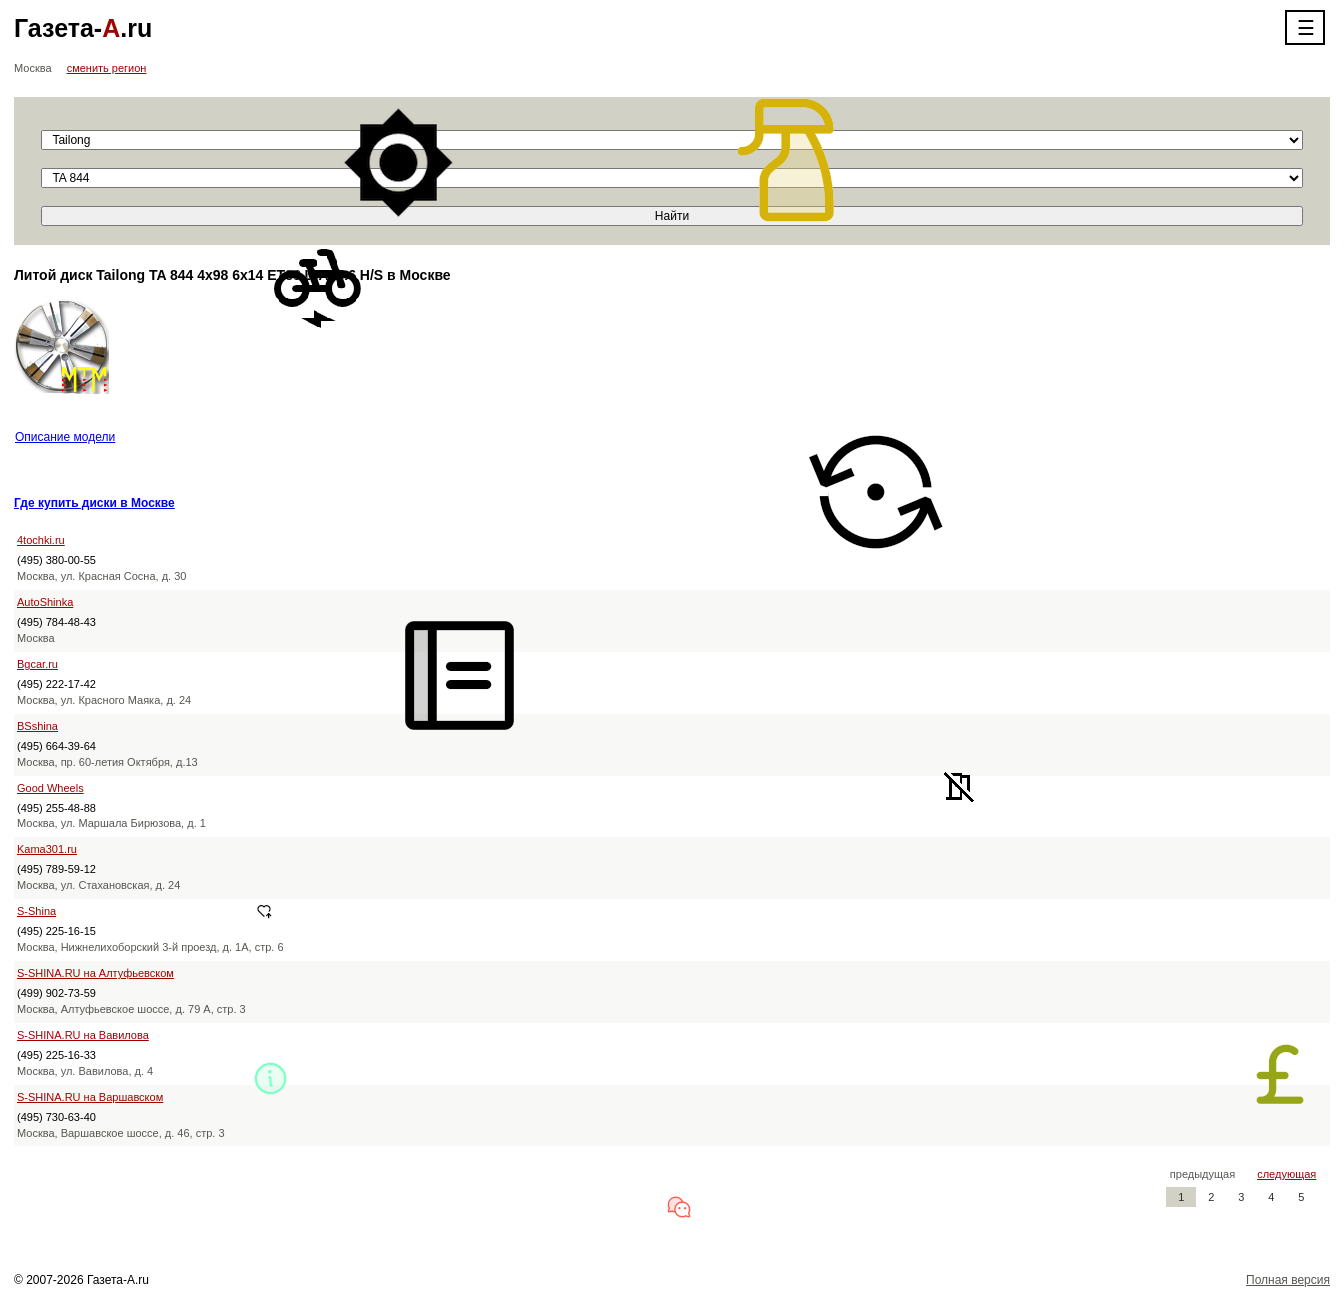  Describe the element at coordinates (459, 675) in the screenshot. I see `open your notebook or notes` at that location.